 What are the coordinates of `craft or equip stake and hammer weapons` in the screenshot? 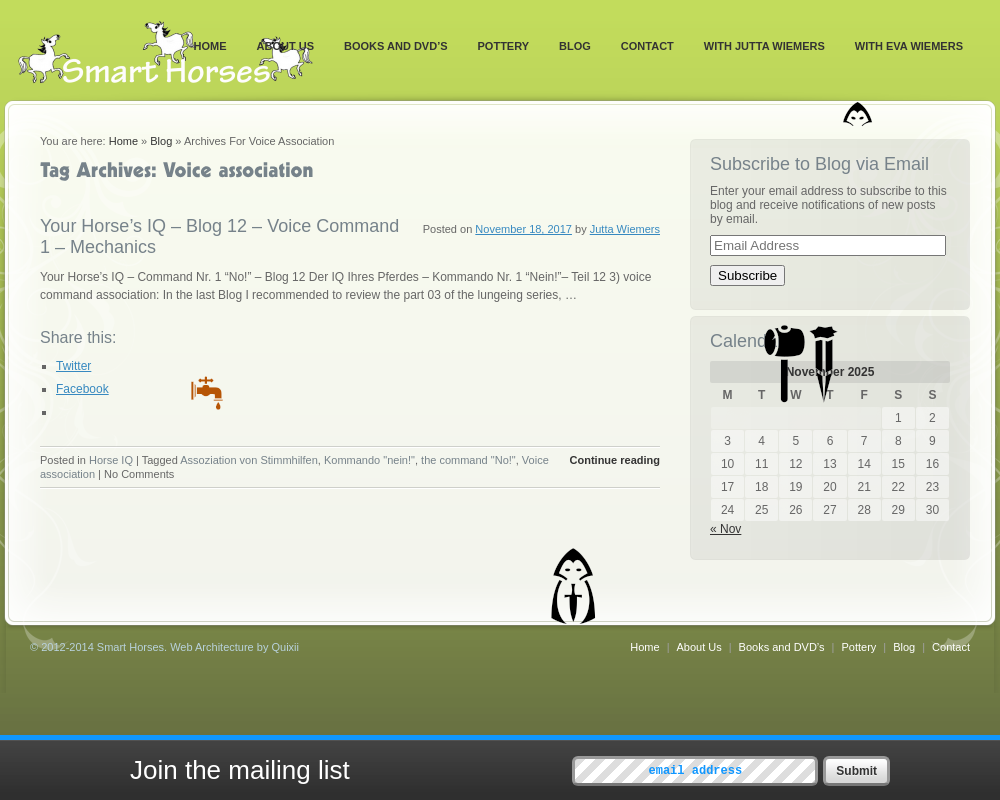 It's located at (801, 364).